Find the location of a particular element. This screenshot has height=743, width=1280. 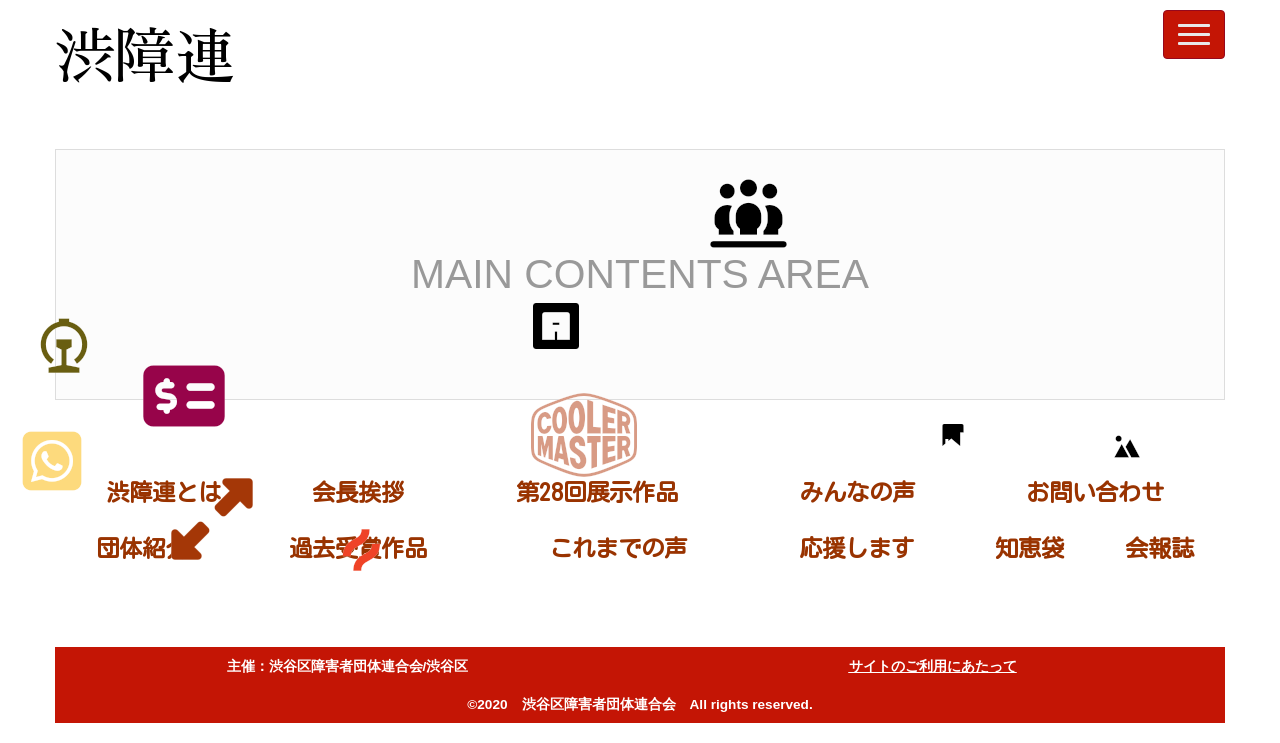

view payment or check details is located at coordinates (184, 396).